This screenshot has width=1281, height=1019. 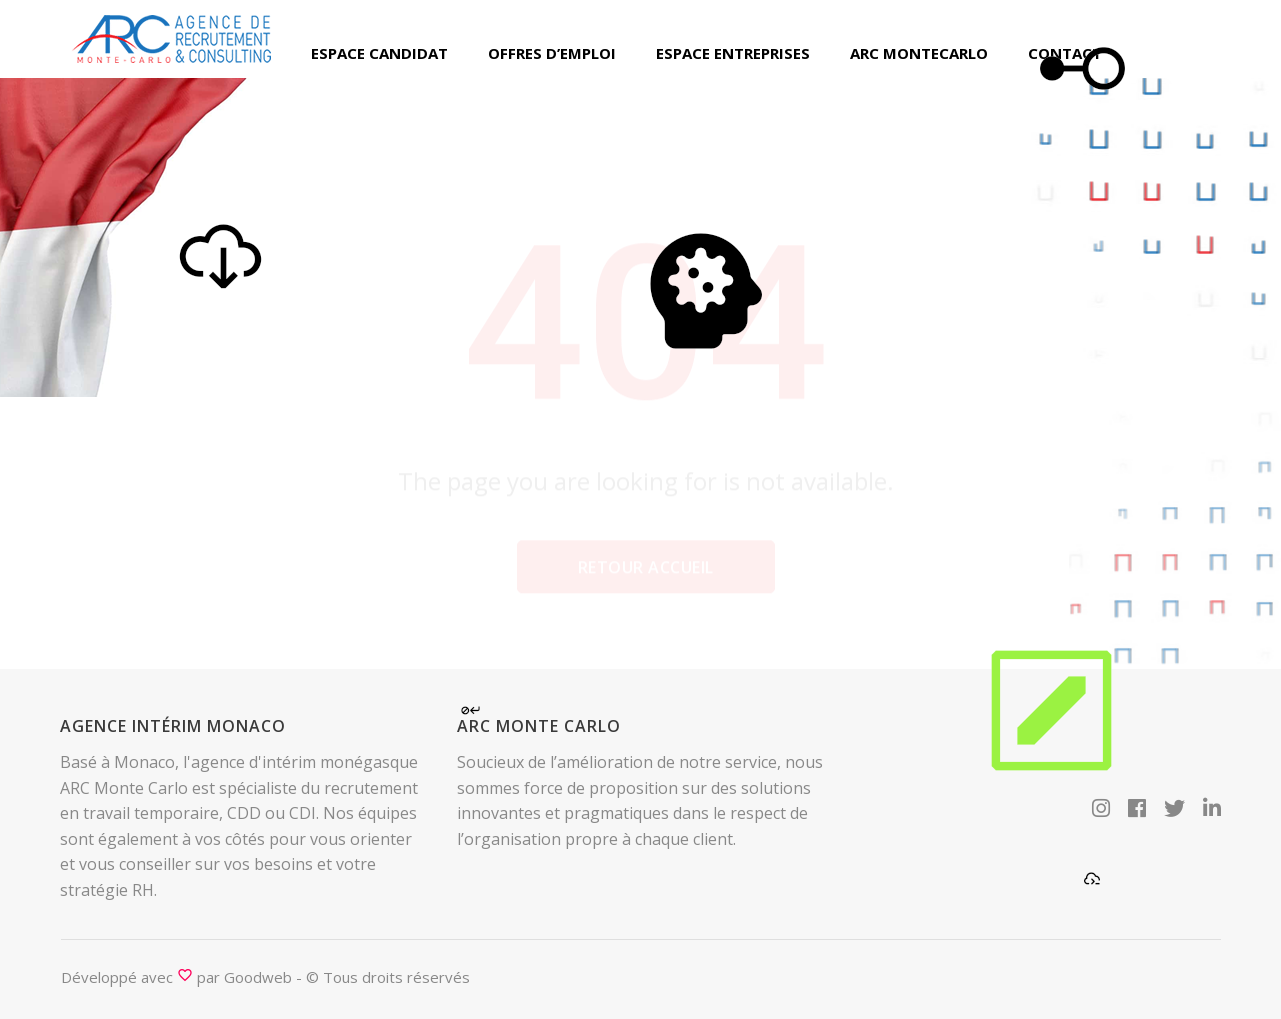 I want to click on indicates a file ignored in diff comparison, so click(x=1051, y=710).